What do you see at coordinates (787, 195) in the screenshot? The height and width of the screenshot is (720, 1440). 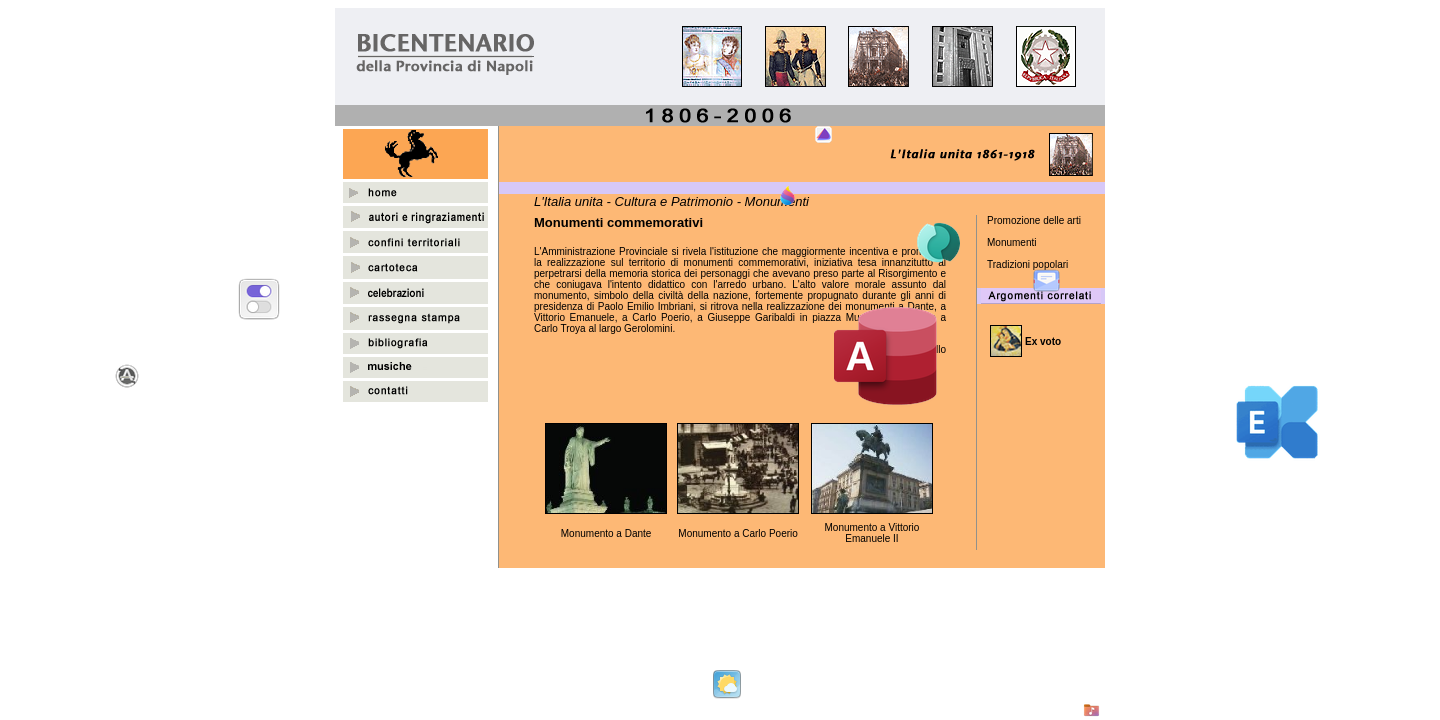 I see `open Paint 3D application` at bounding box center [787, 195].